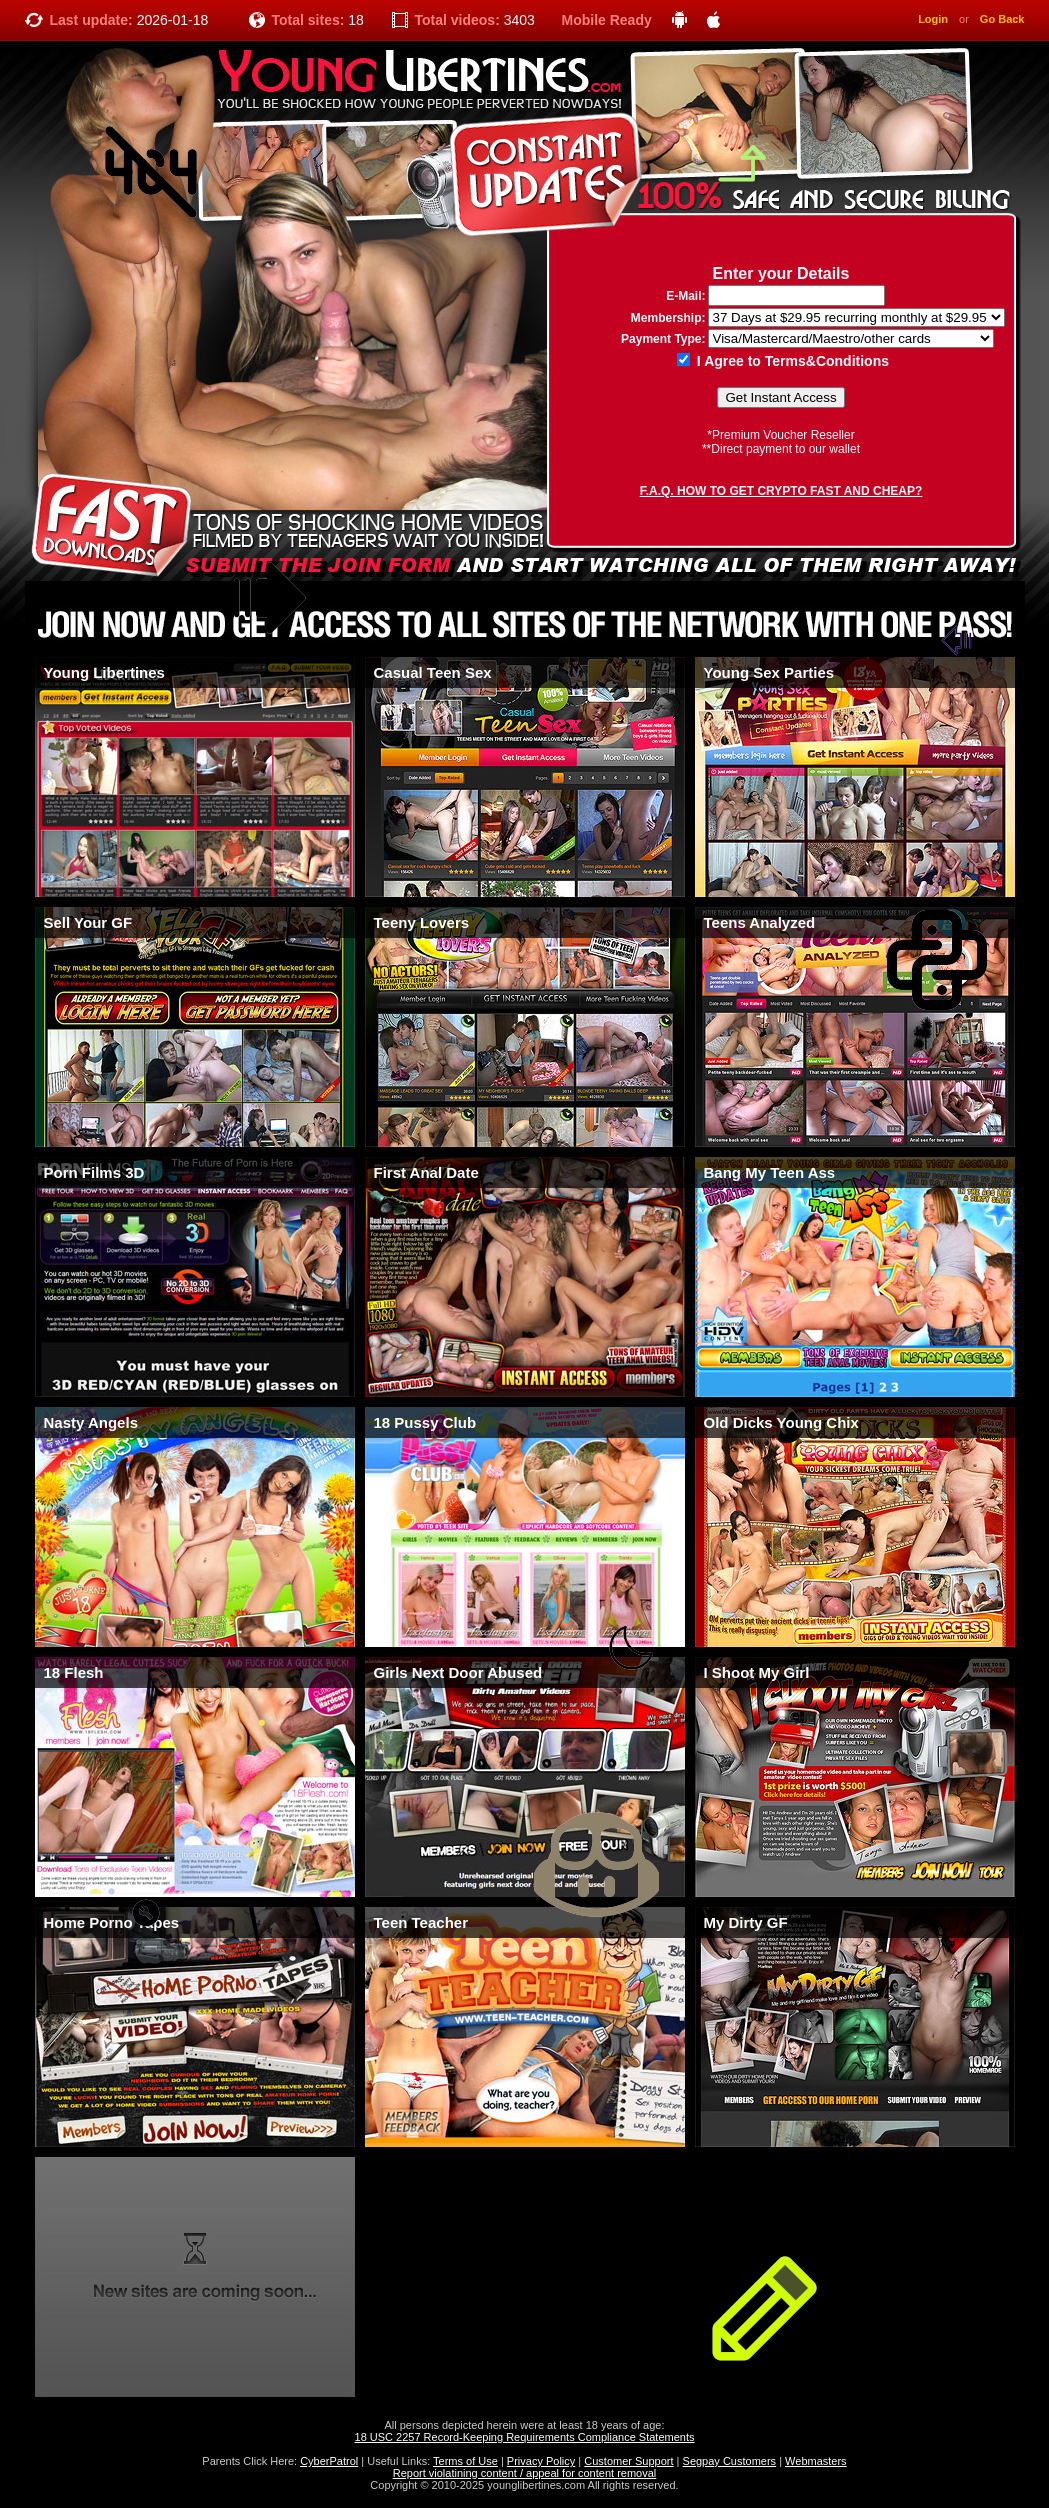 Image resolution: width=1049 pixels, height=2508 pixels. Describe the element at coordinates (267, 598) in the screenshot. I see `skip forward or advance multiple steps` at that location.